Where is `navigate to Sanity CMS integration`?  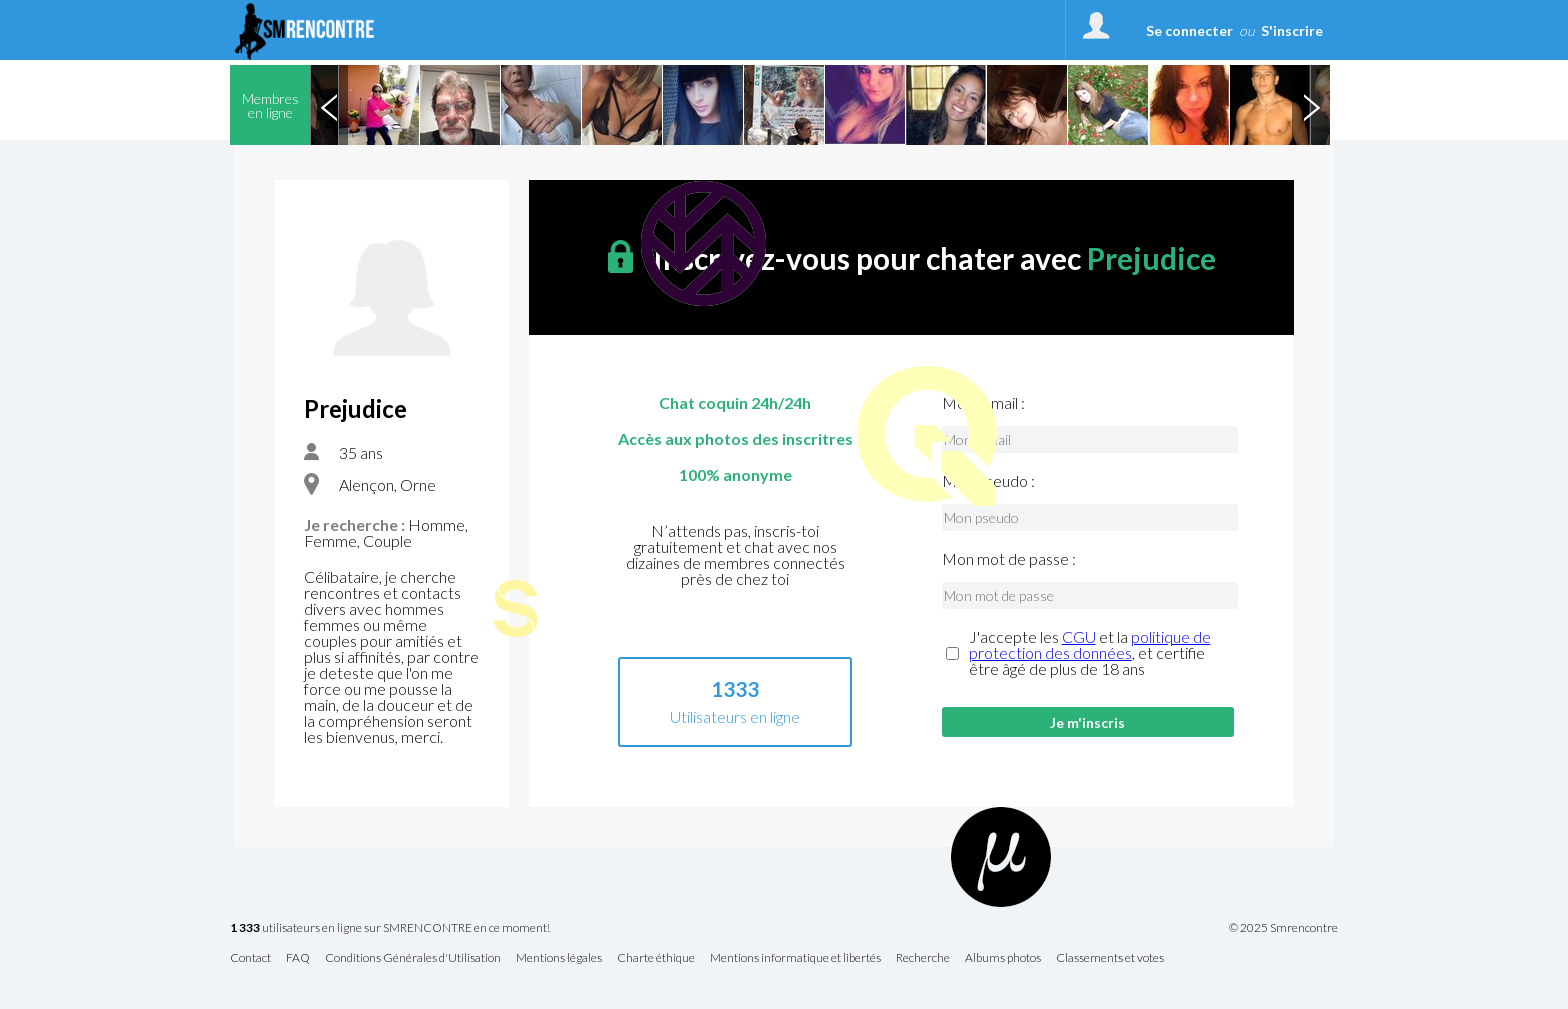 navigate to Sanity CMS integration is located at coordinates (515, 608).